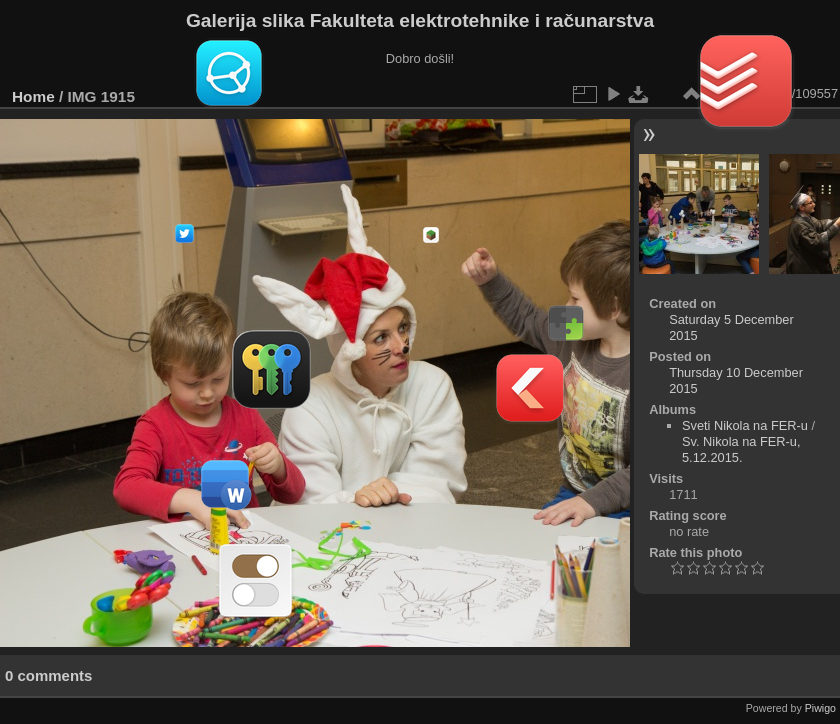 Image resolution: width=840 pixels, height=724 pixels. Describe the element at coordinates (271, 369) in the screenshot. I see `open the passwords app` at that location.